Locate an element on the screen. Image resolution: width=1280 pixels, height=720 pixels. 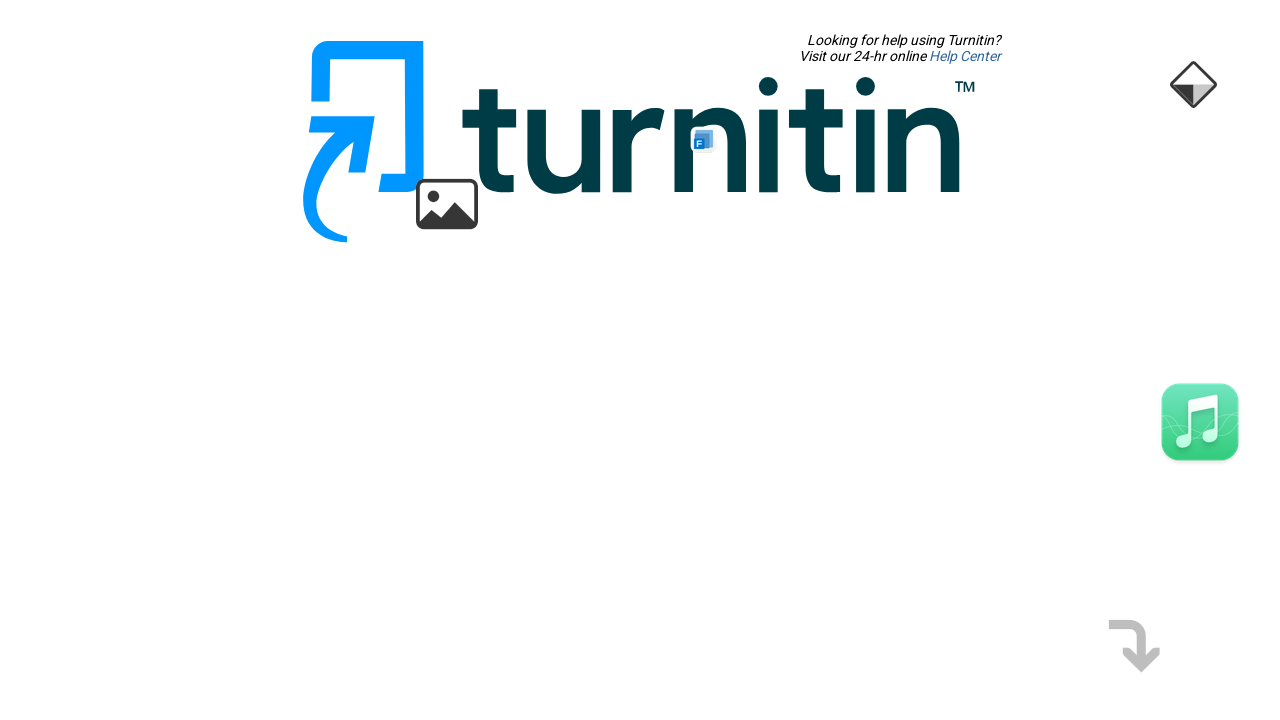
rotate object clockwise is located at coordinates (1132, 643).